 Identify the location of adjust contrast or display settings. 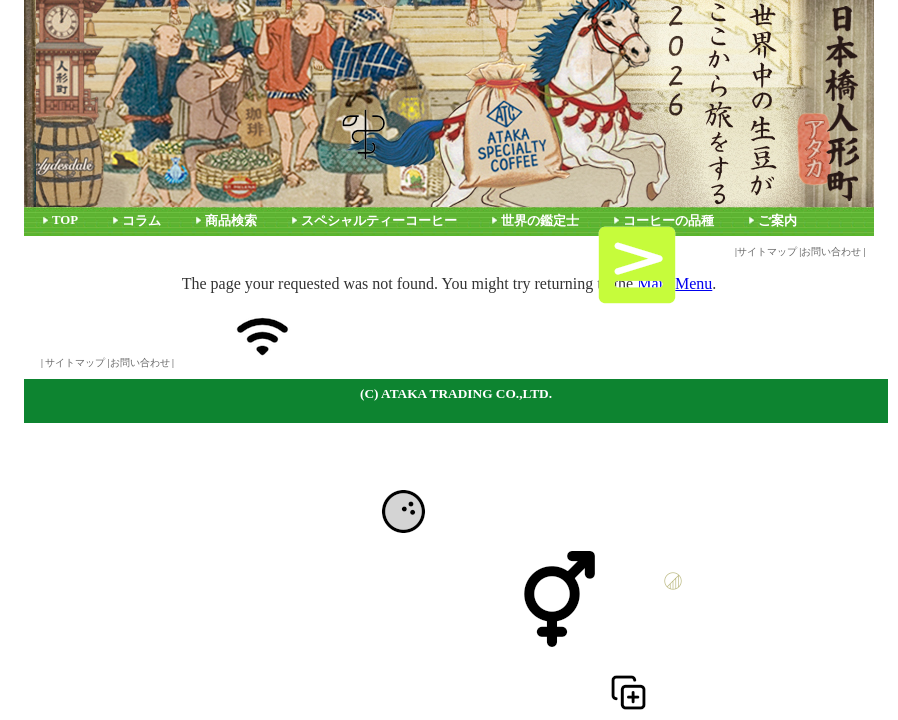
(673, 581).